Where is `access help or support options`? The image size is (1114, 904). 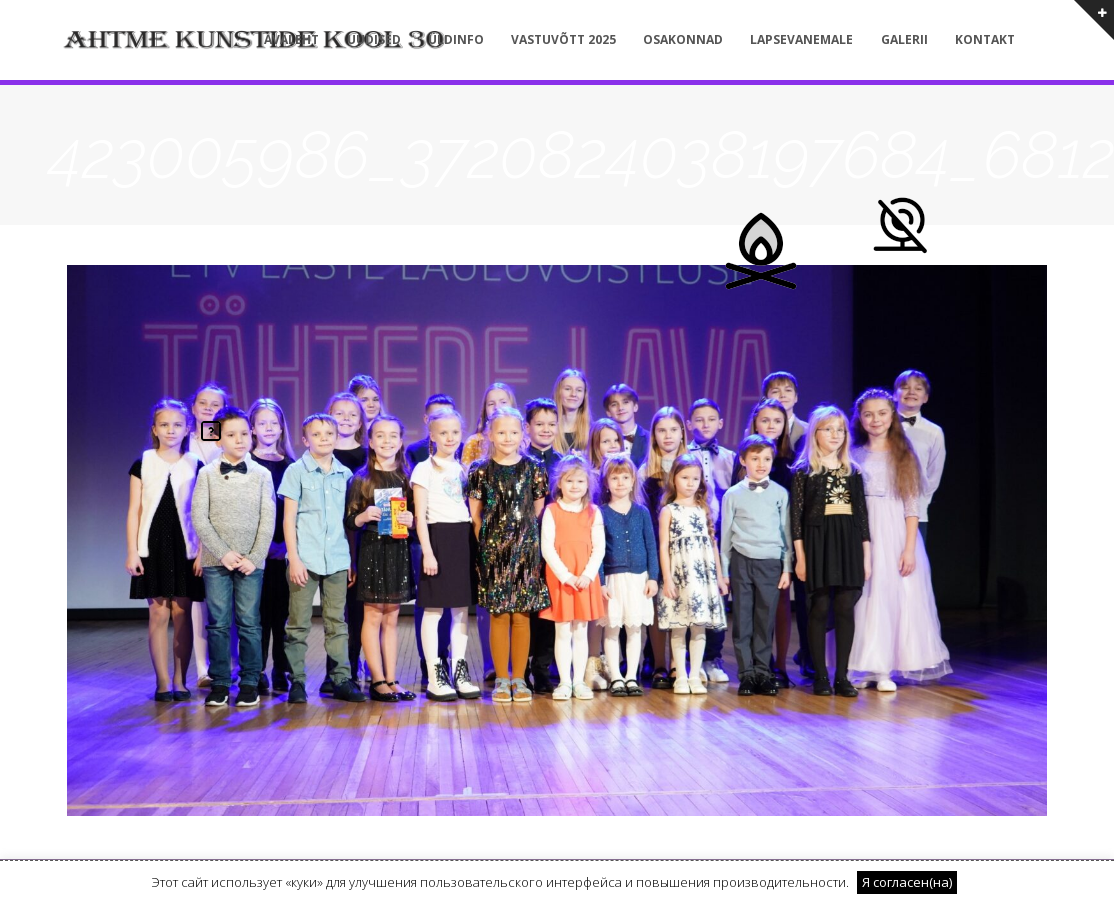 access help or support options is located at coordinates (211, 431).